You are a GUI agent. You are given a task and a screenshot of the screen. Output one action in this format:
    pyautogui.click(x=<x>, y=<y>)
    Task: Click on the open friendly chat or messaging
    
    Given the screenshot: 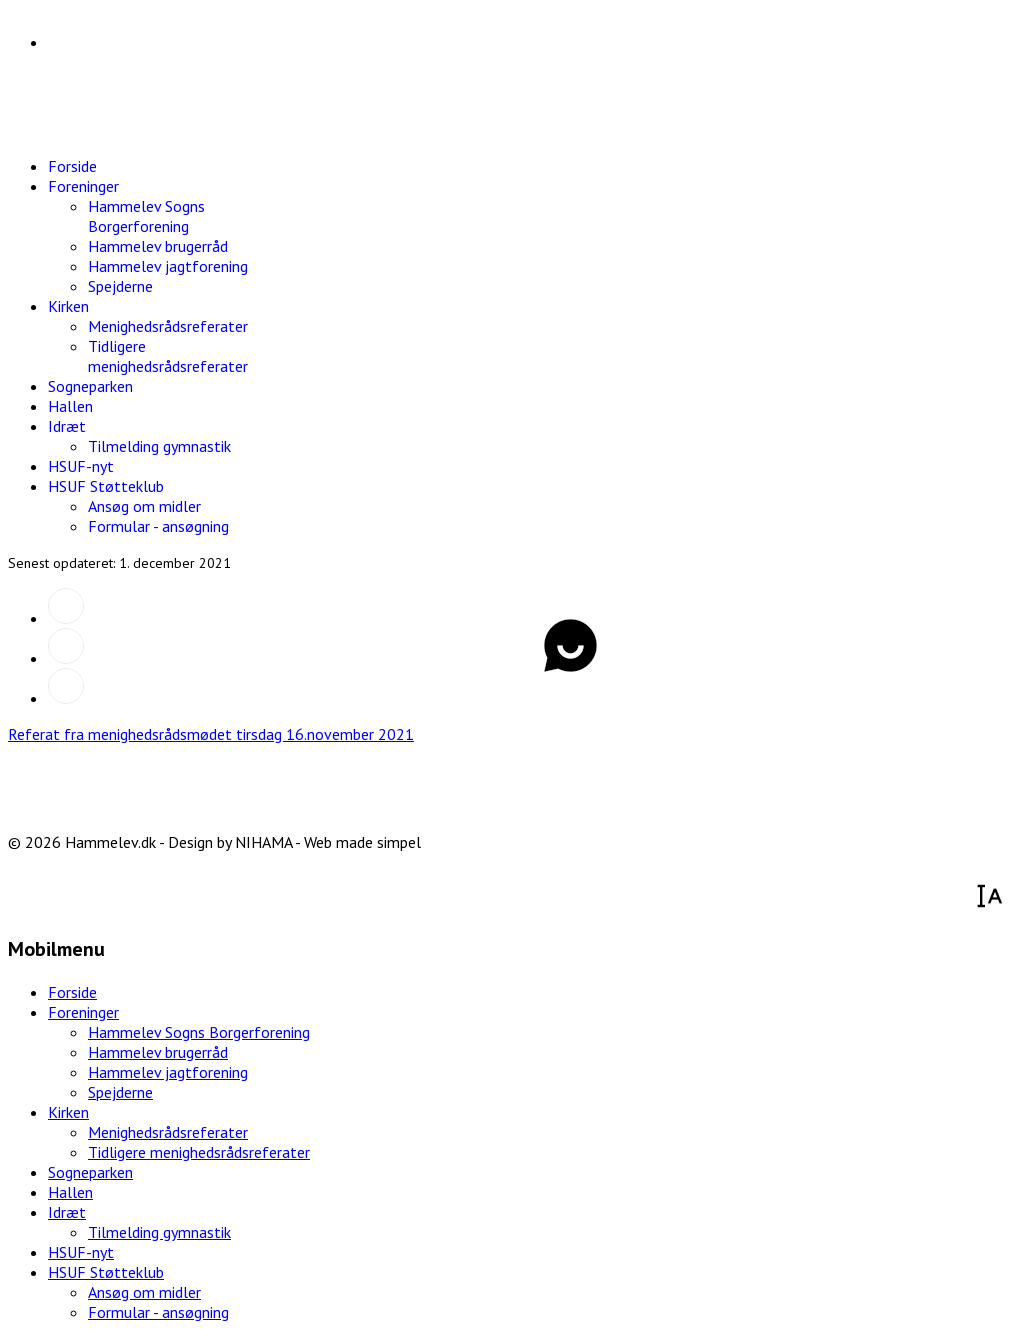 What is the action you would take?
    pyautogui.click(x=570, y=645)
    